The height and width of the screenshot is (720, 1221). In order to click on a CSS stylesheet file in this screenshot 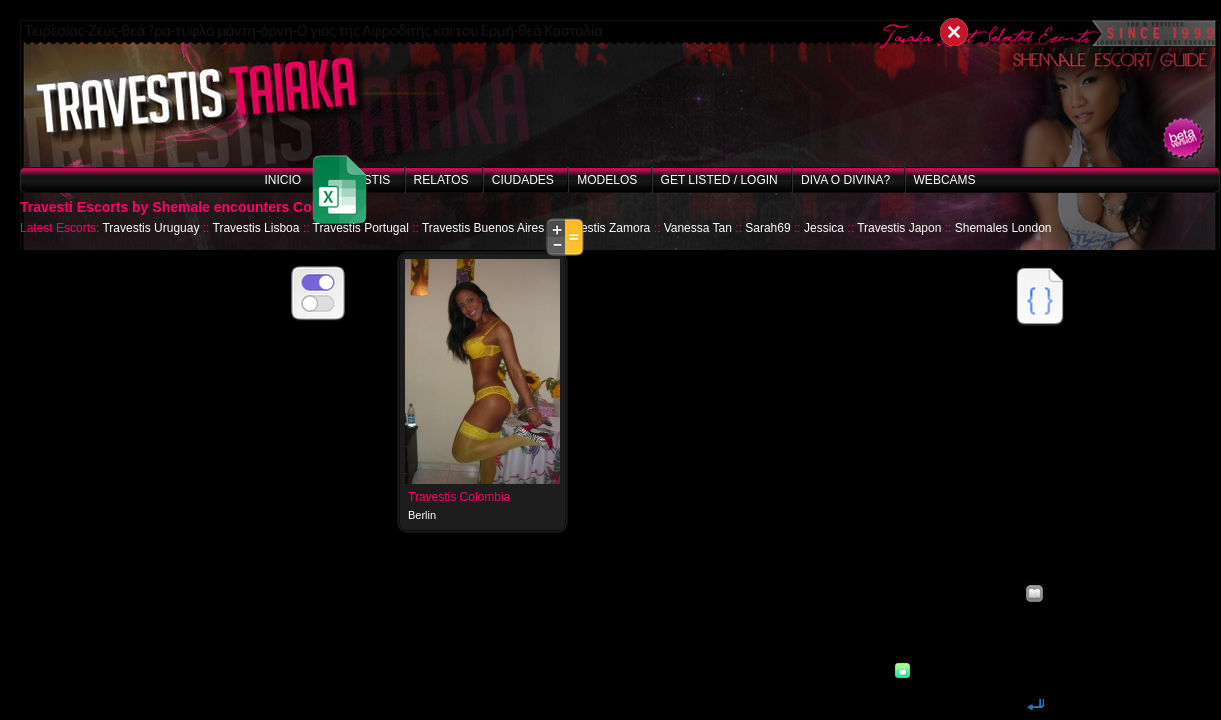, I will do `click(1040, 296)`.